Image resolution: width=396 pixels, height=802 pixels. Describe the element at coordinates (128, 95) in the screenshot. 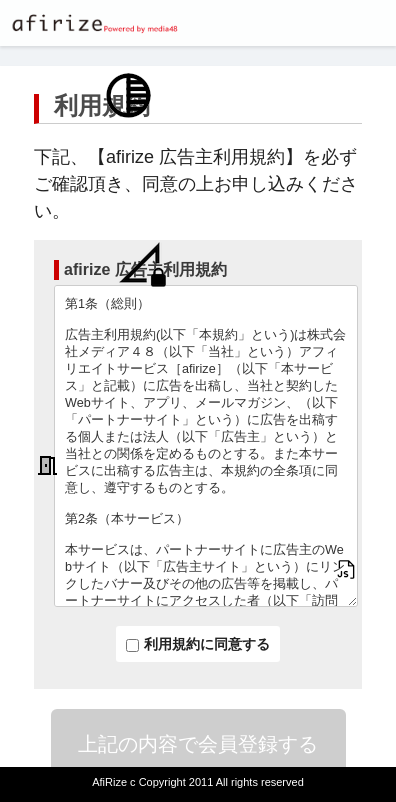

I see `adjust blur or focus settings` at that location.